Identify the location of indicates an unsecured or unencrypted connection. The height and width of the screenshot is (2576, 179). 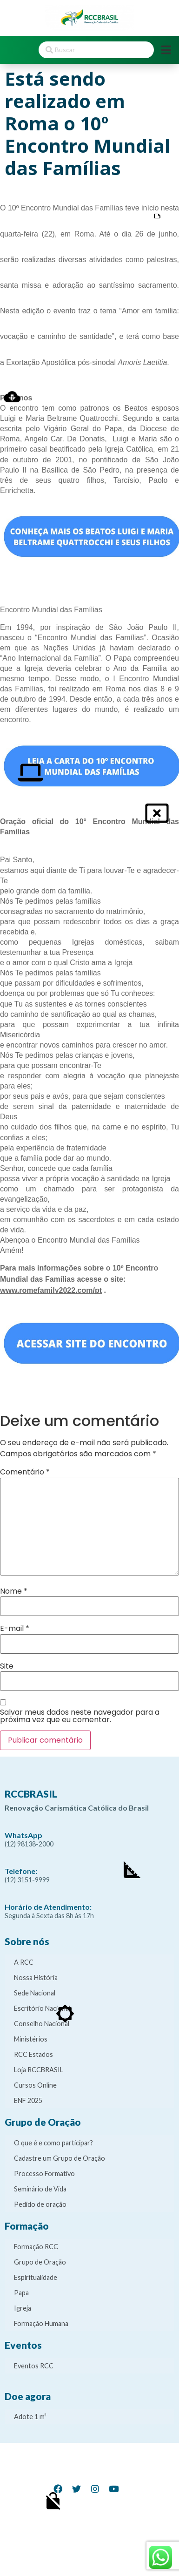
(53, 2501).